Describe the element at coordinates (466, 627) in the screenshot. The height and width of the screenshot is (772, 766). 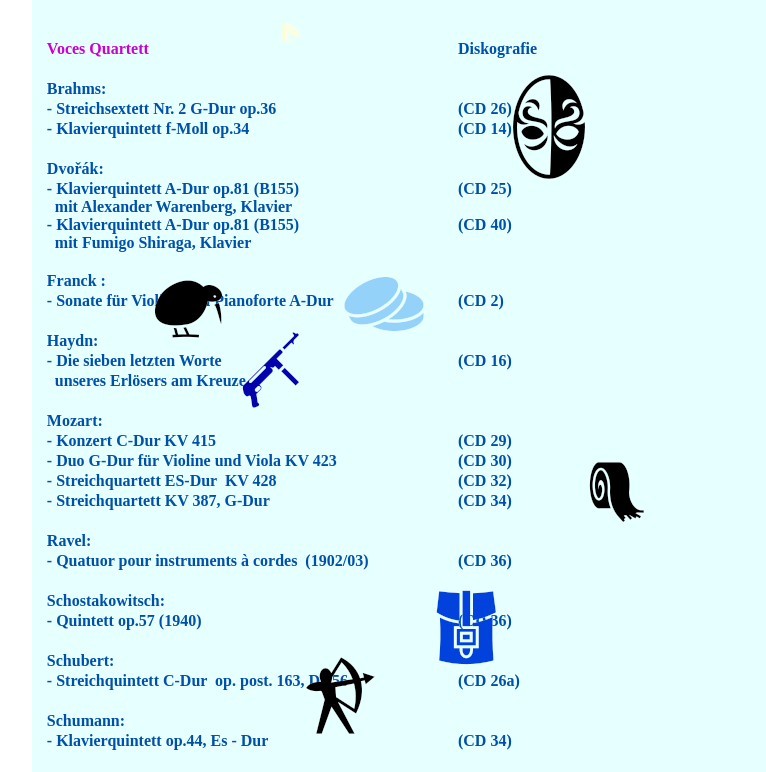
I see `open inventory or backpack` at that location.